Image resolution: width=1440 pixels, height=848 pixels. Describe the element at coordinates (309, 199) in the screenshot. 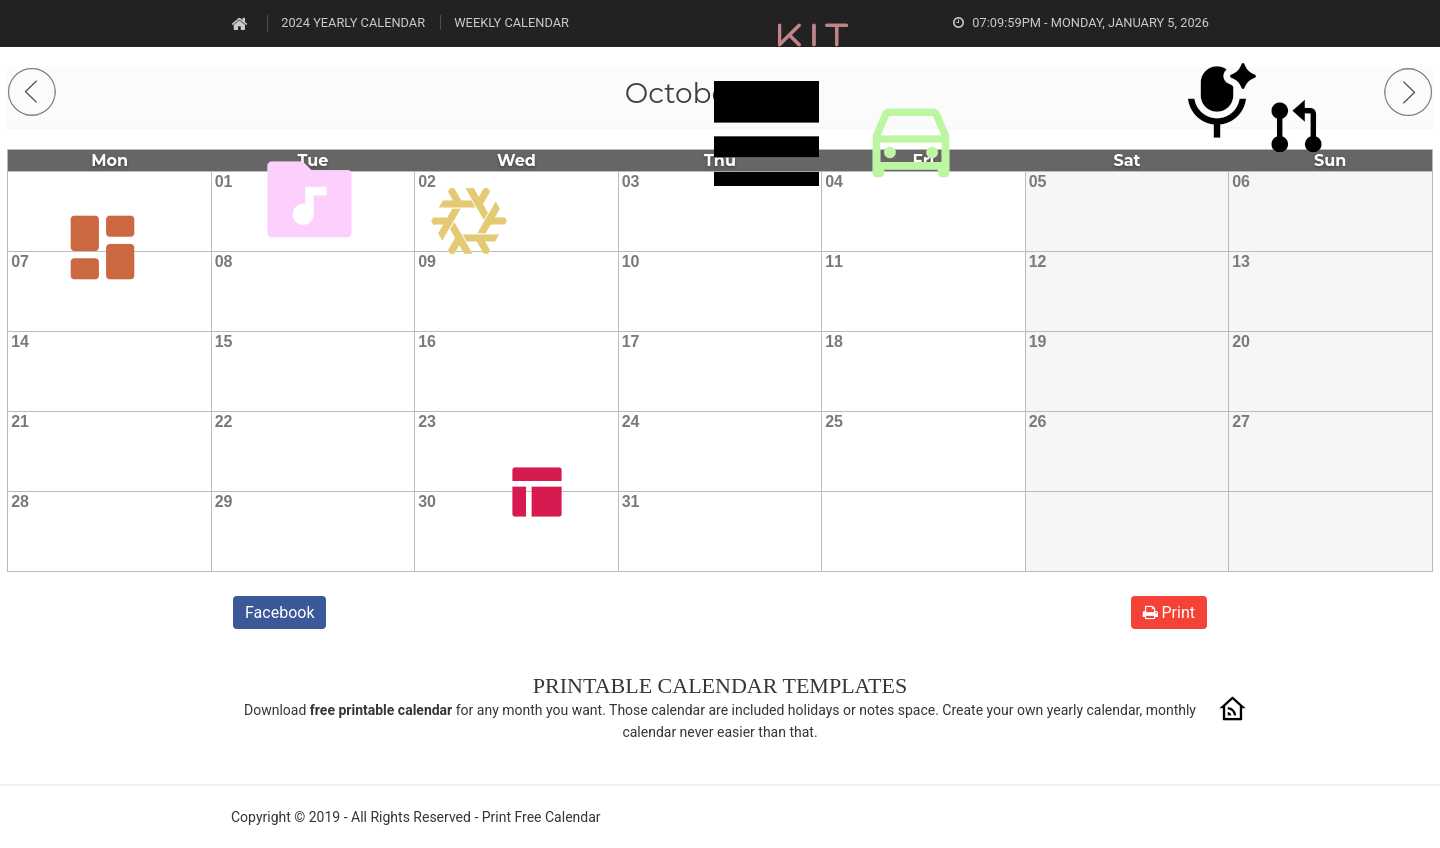

I see `open your music folder` at that location.